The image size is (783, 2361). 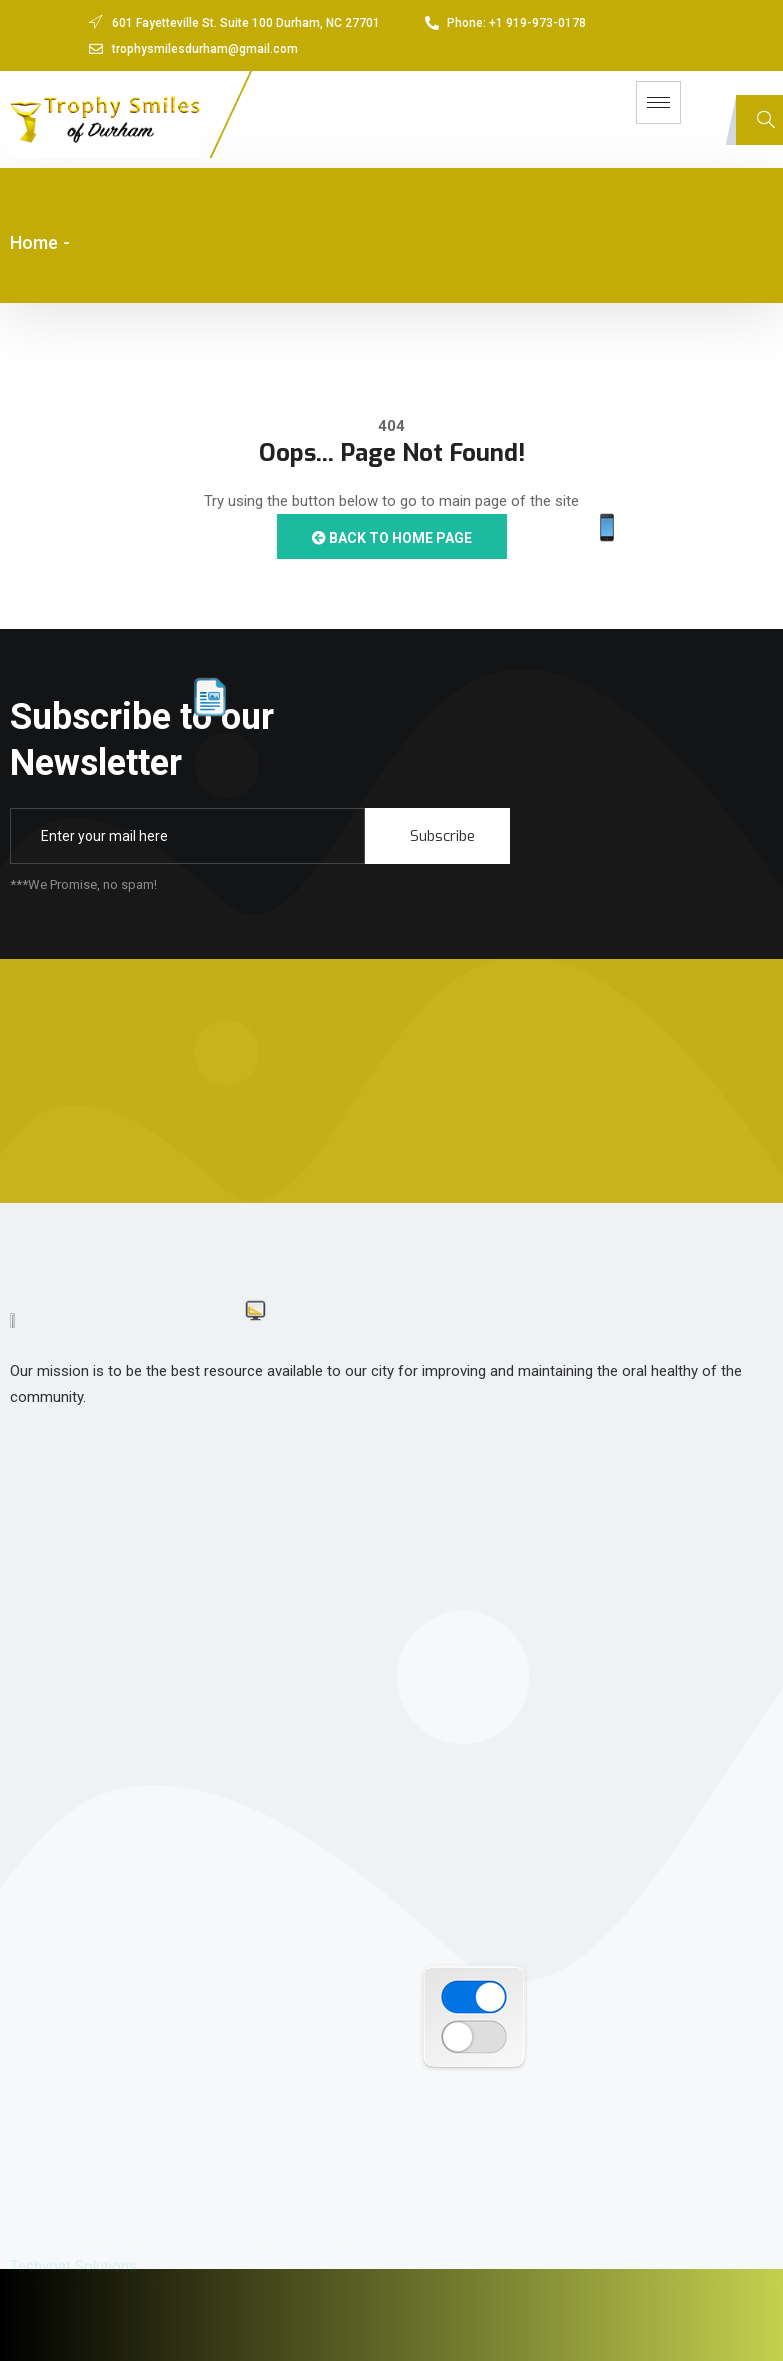 I want to click on open gnome tweaks to customize desktop settings, so click(x=474, y=2017).